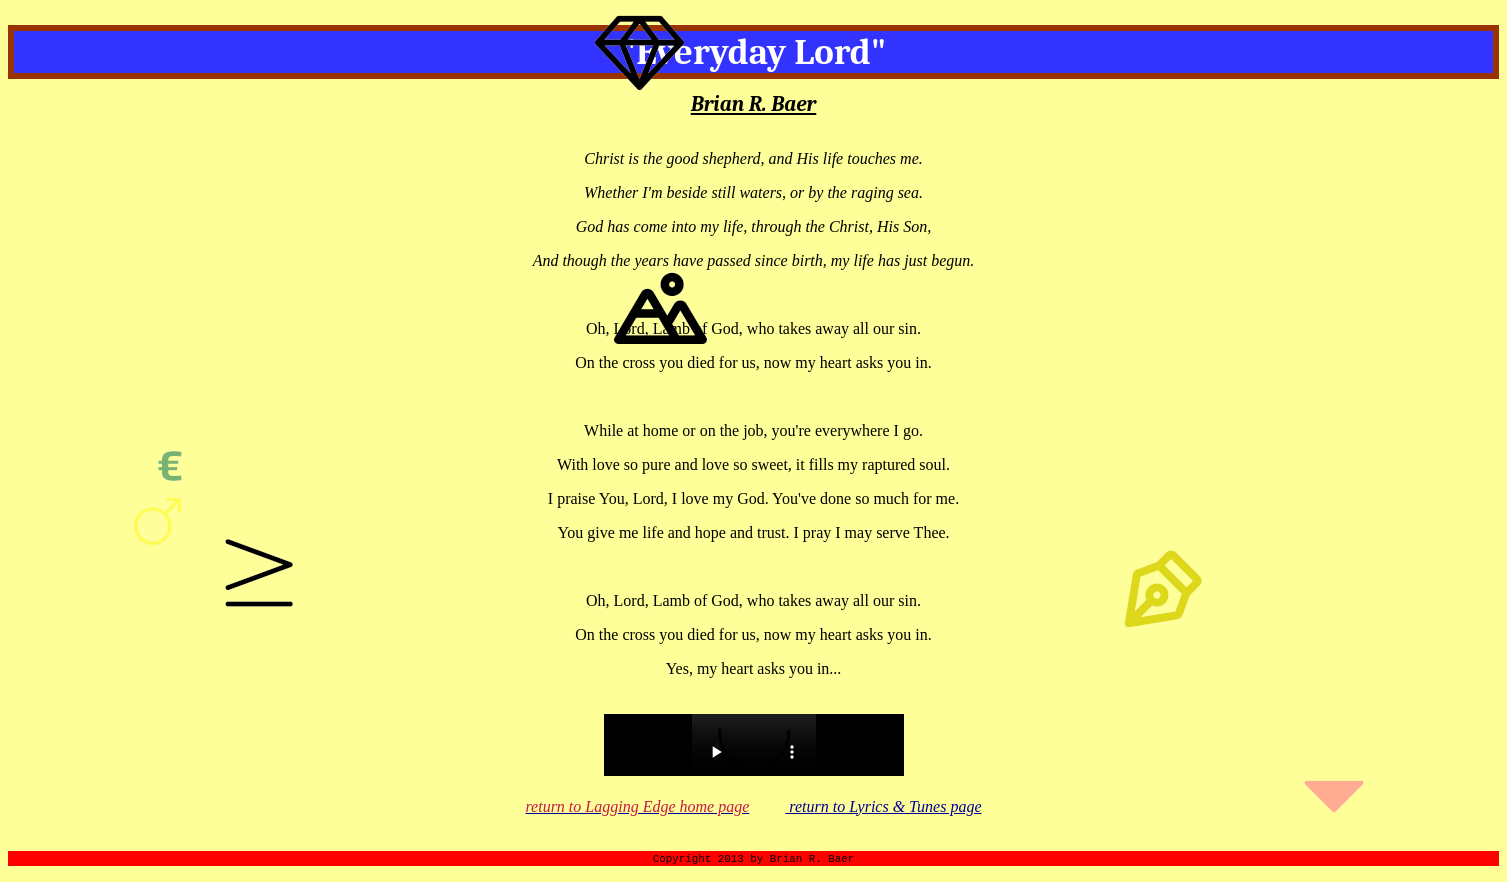  Describe the element at coordinates (257, 574) in the screenshot. I see `indicates a value is greater than or equal to a threshold` at that location.